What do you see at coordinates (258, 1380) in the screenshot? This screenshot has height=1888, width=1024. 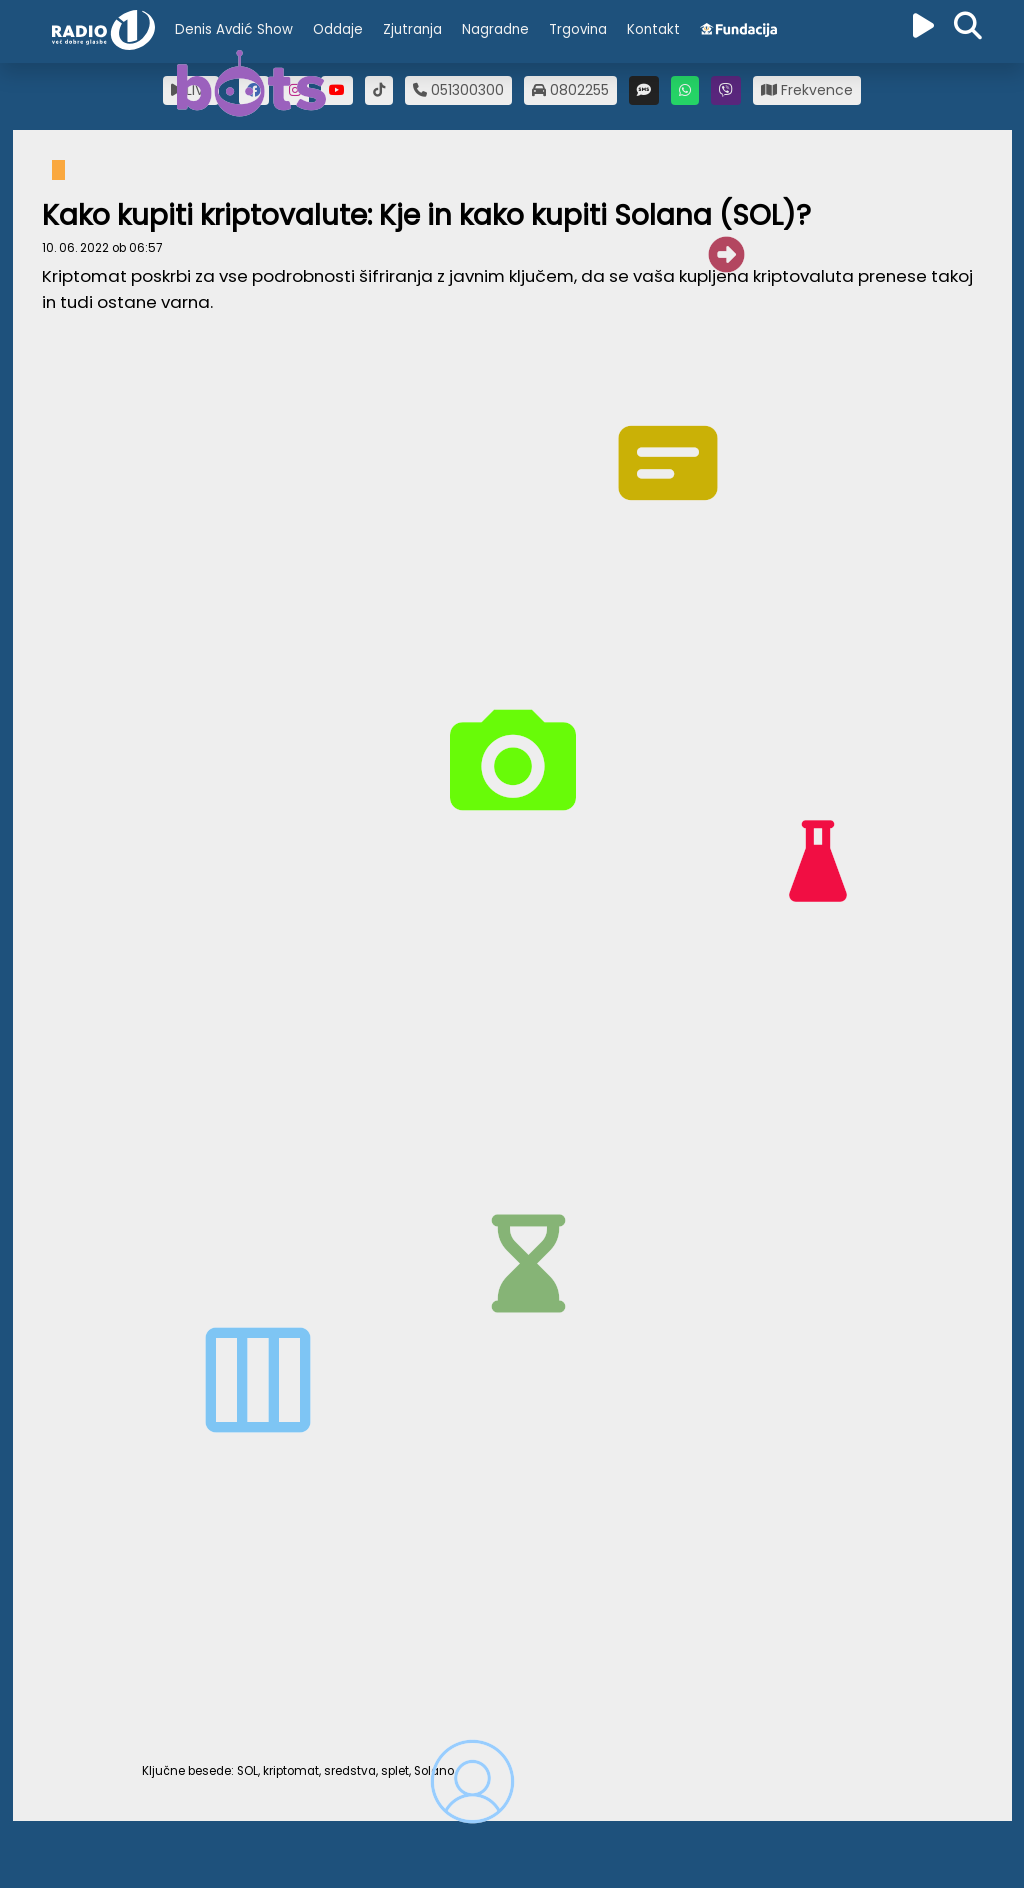 I see `switch to three-column layout` at bounding box center [258, 1380].